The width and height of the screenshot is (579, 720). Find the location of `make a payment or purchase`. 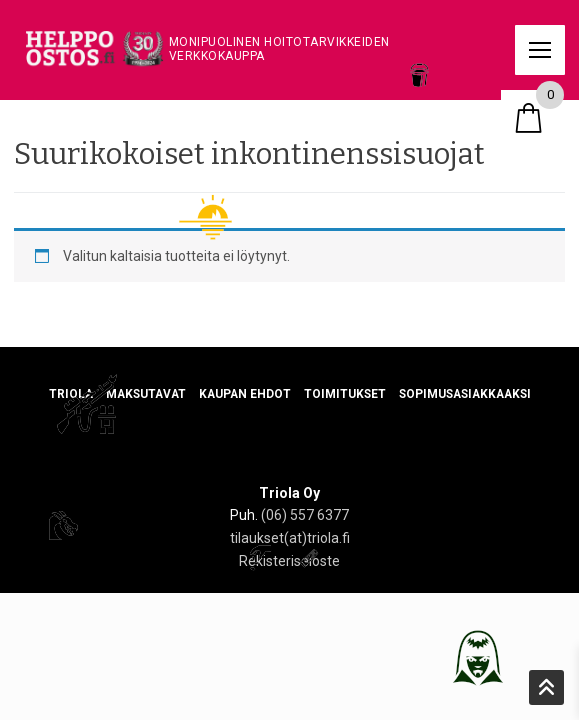

make a payment or purchase is located at coordinates (258, 558).